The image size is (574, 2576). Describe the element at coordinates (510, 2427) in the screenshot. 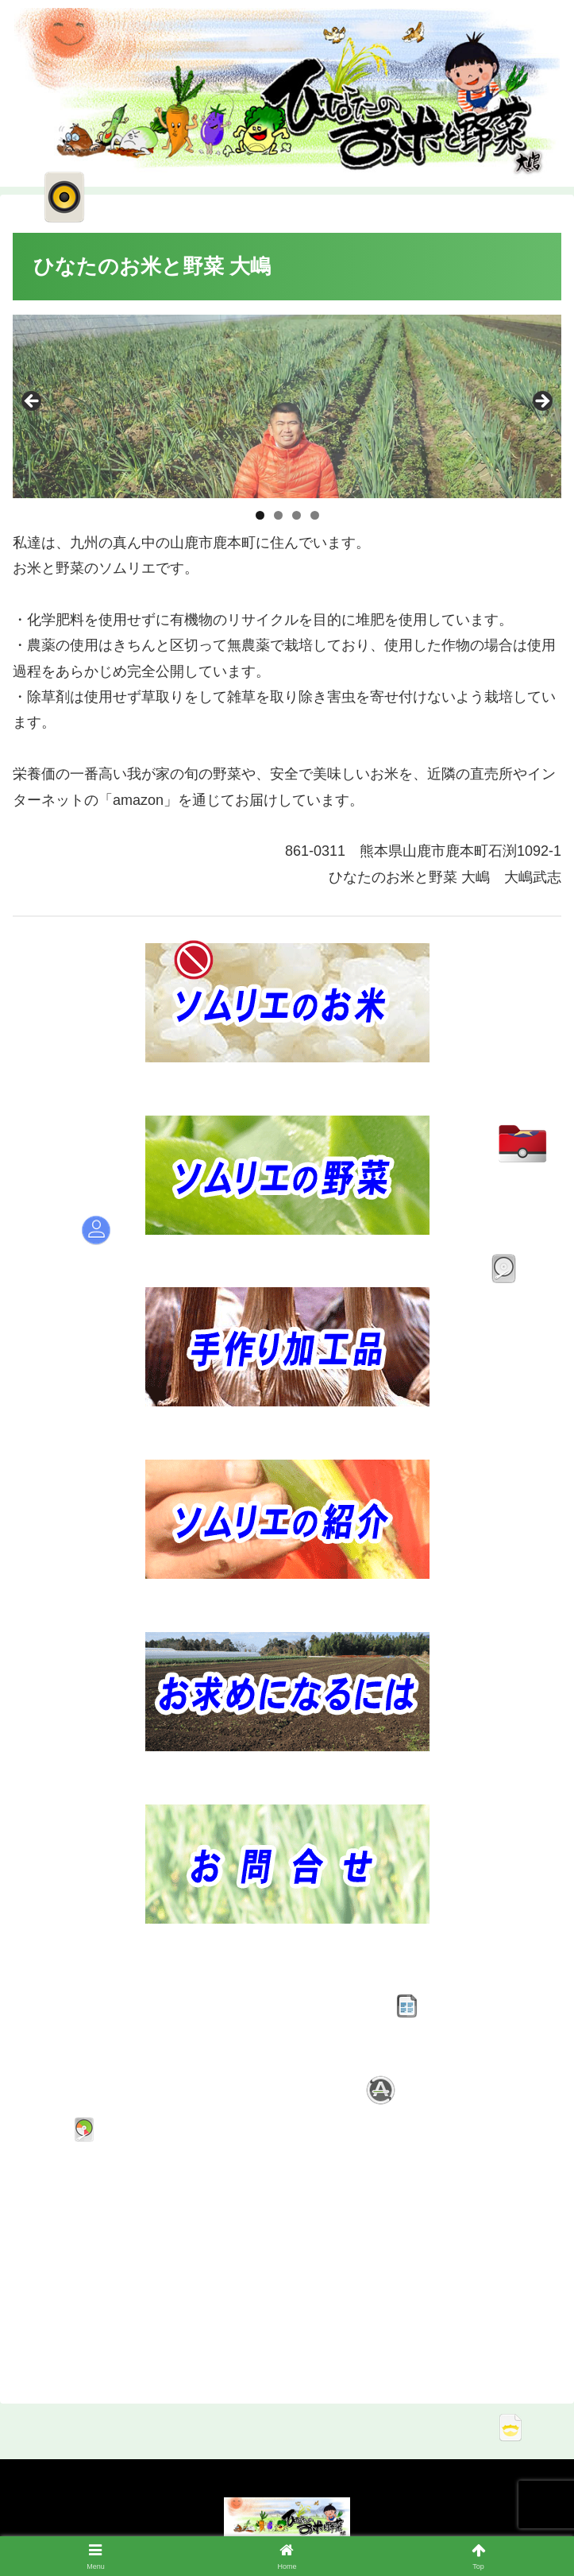

I see `nim programming language source file` at that location.